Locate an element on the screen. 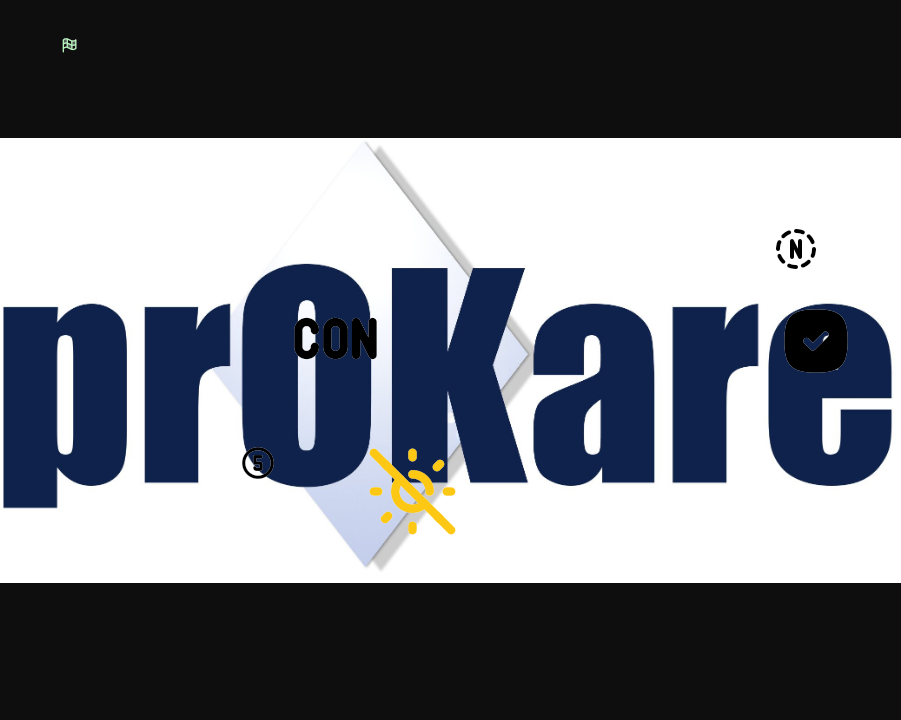 The height and width of the screenshot is (720, 901). indicates finish line or goal completion is located at coordinates (69, 45).